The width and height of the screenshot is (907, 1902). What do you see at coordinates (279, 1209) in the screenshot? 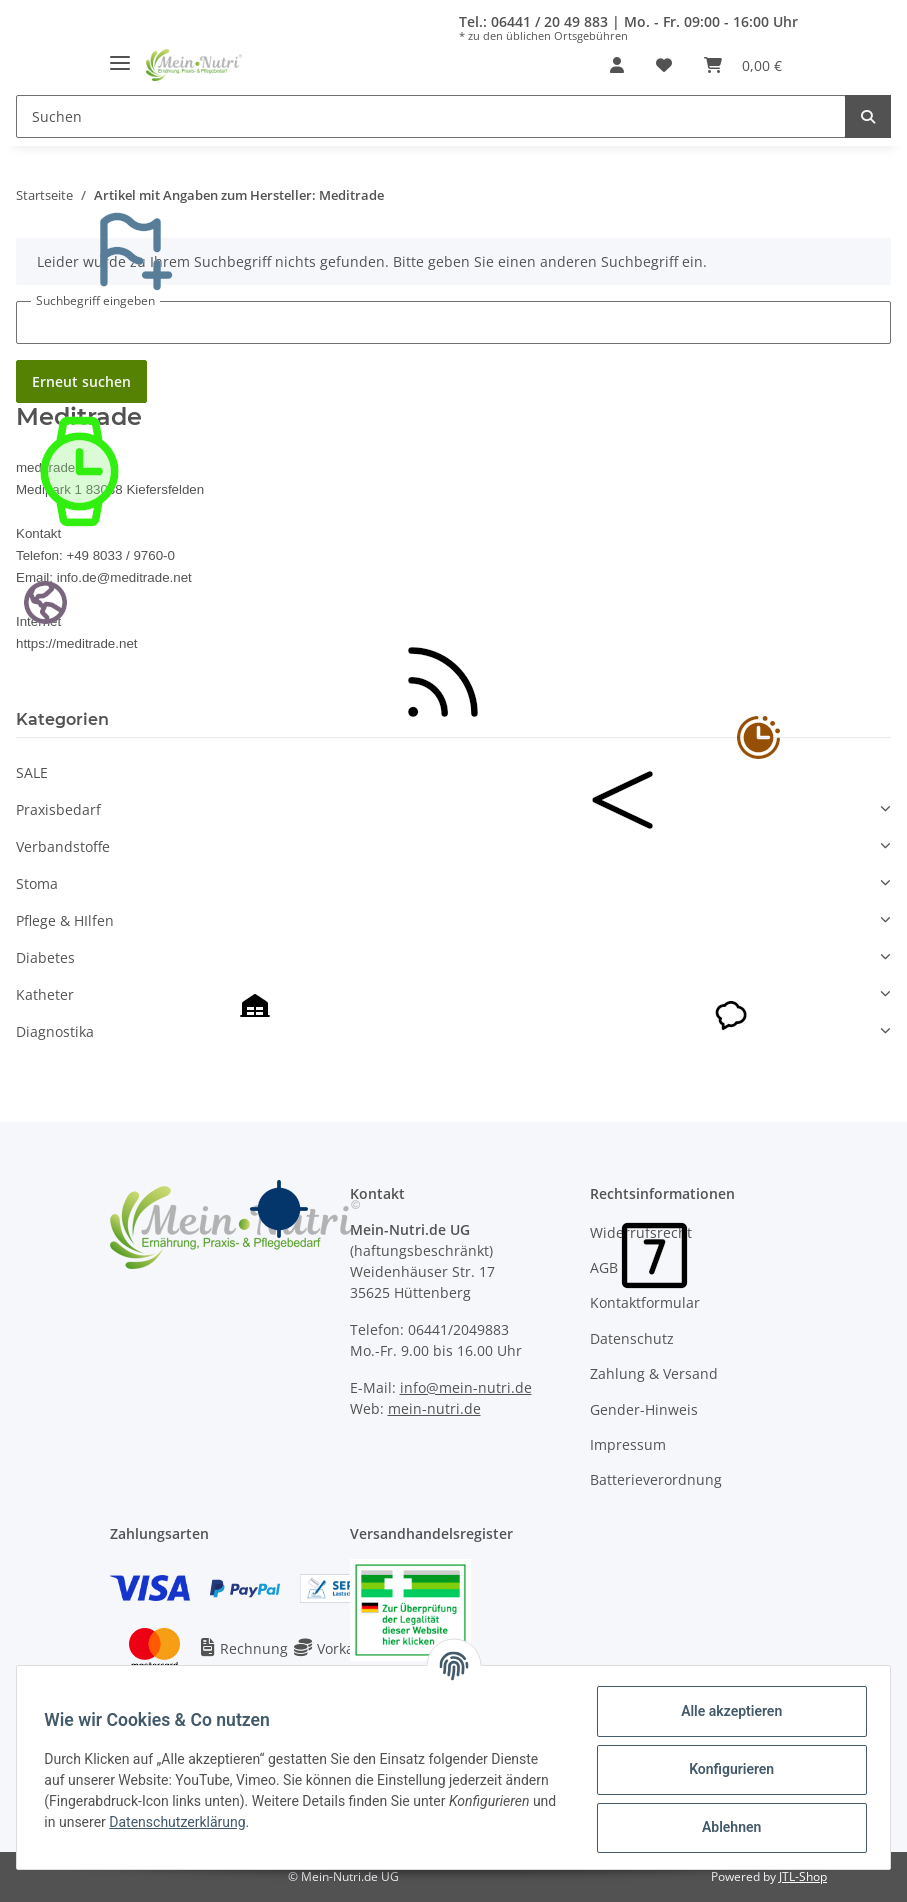
I see `center map on current location` at bounding box center [279, 1209].